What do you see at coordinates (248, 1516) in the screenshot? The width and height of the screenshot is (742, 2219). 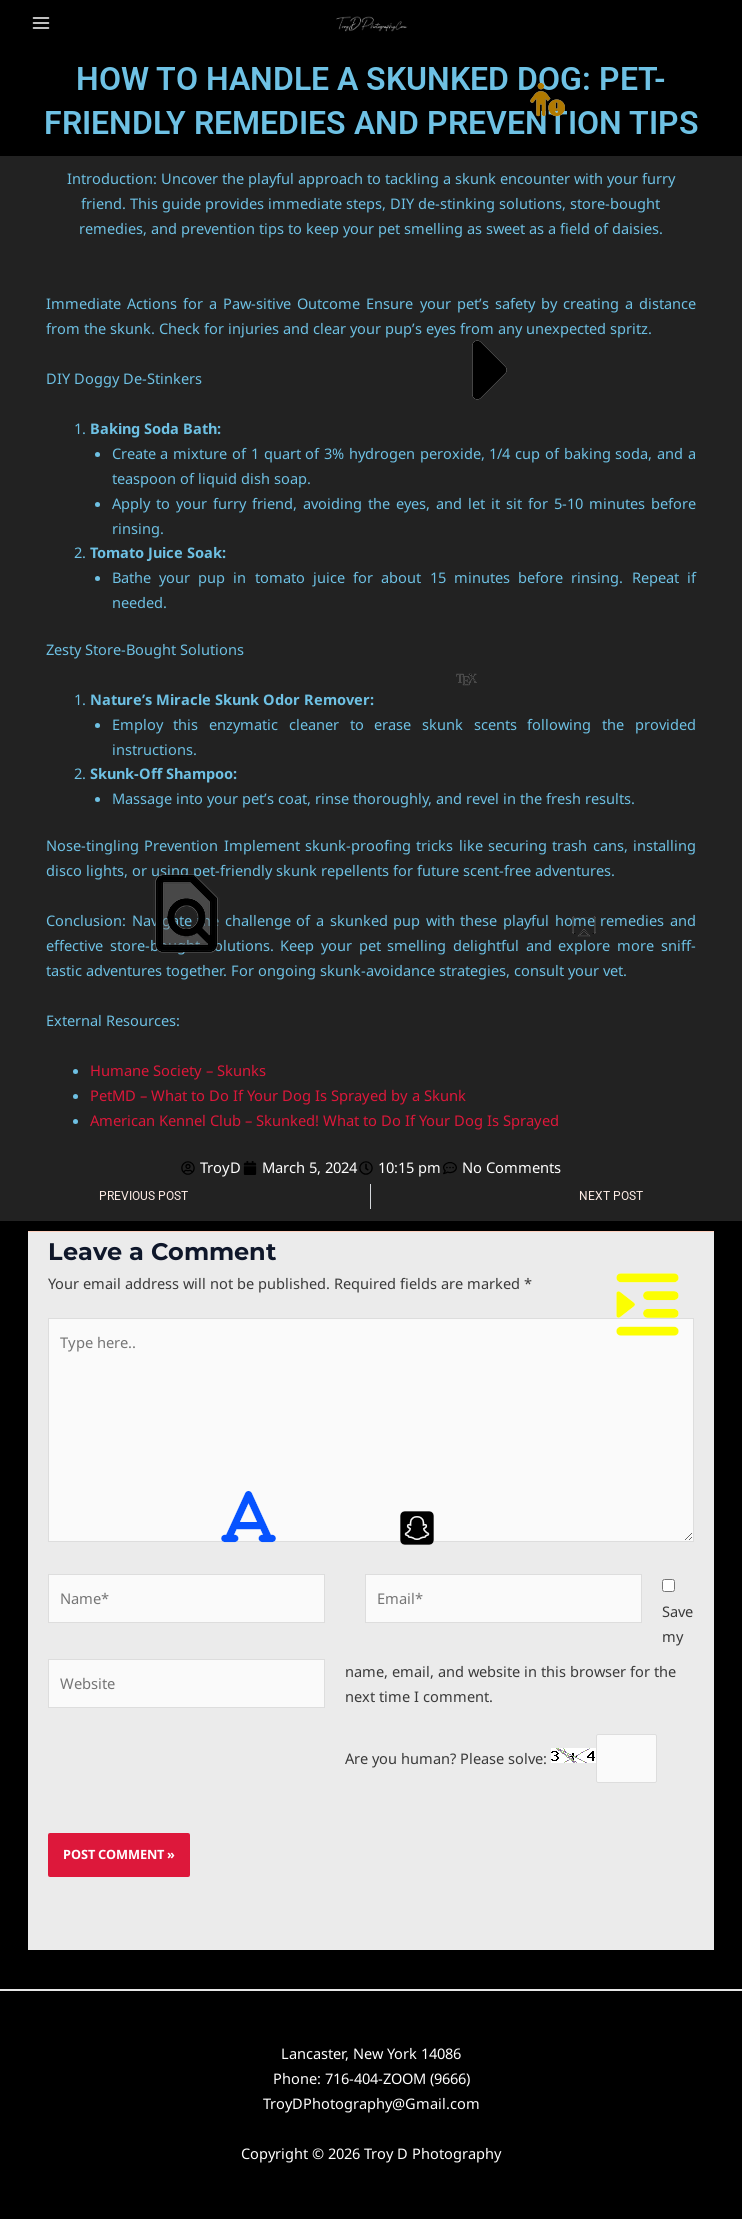 I see `change font or typography settings` at bounding box center [248, 1516].